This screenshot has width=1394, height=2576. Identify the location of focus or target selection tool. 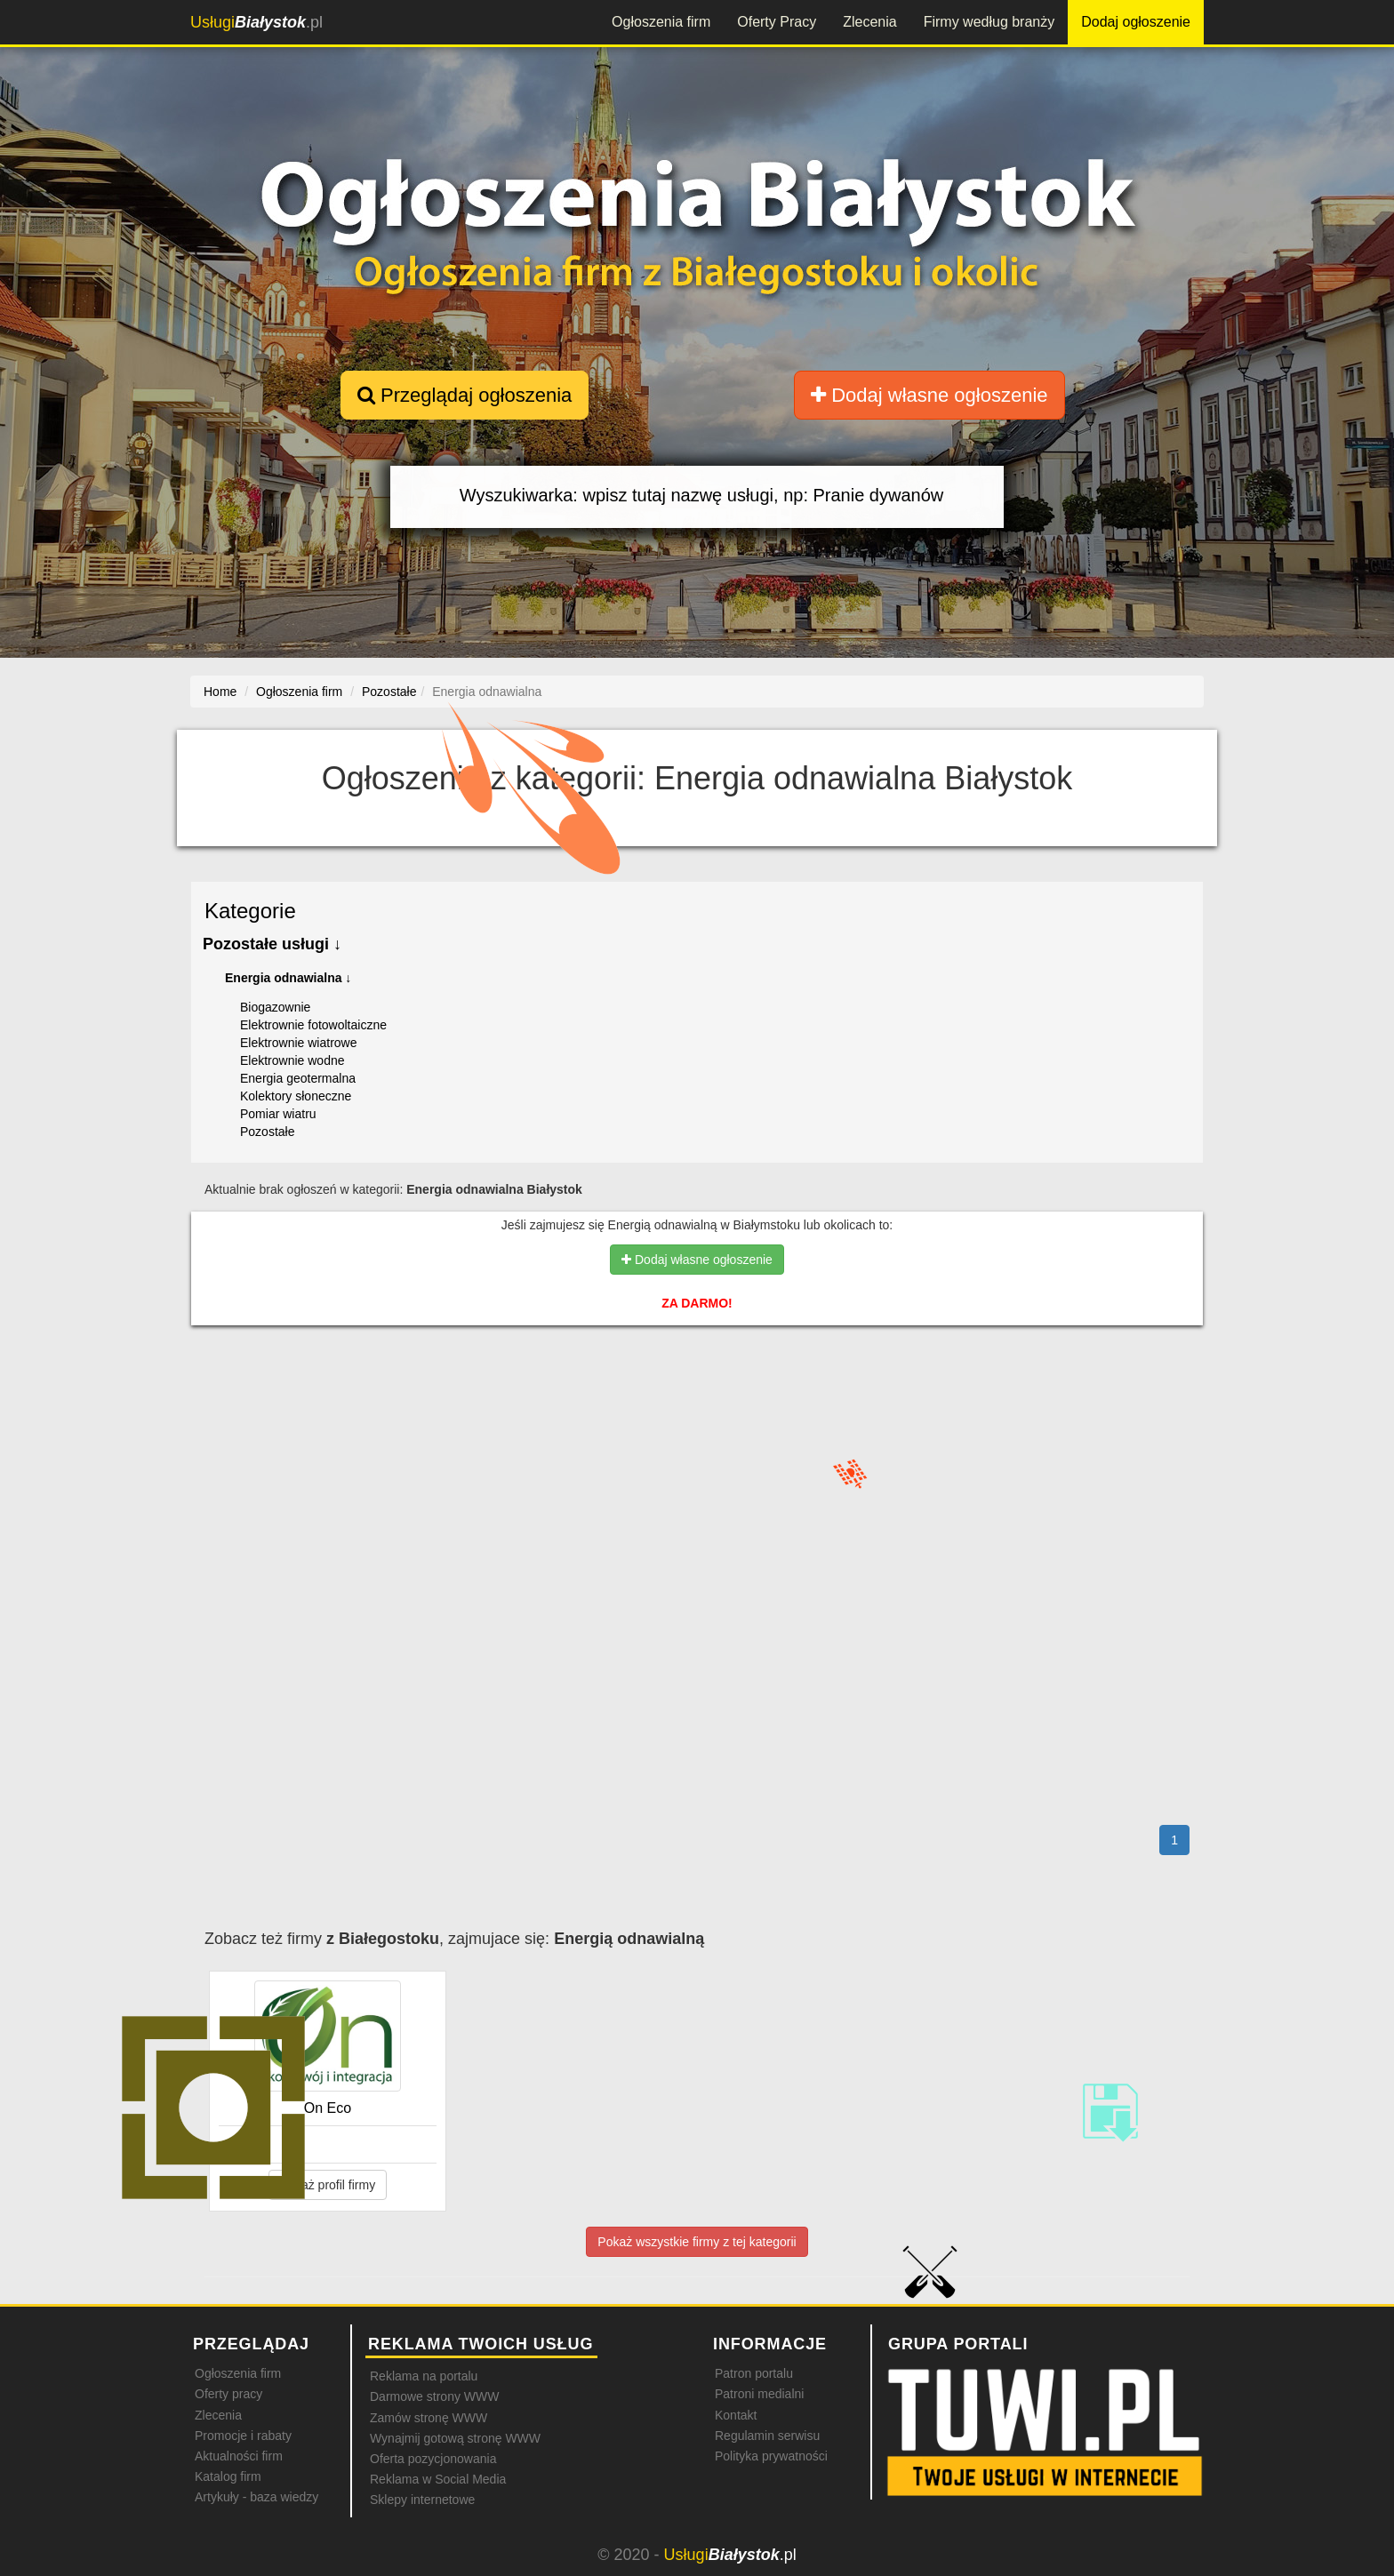
(213, 2108).